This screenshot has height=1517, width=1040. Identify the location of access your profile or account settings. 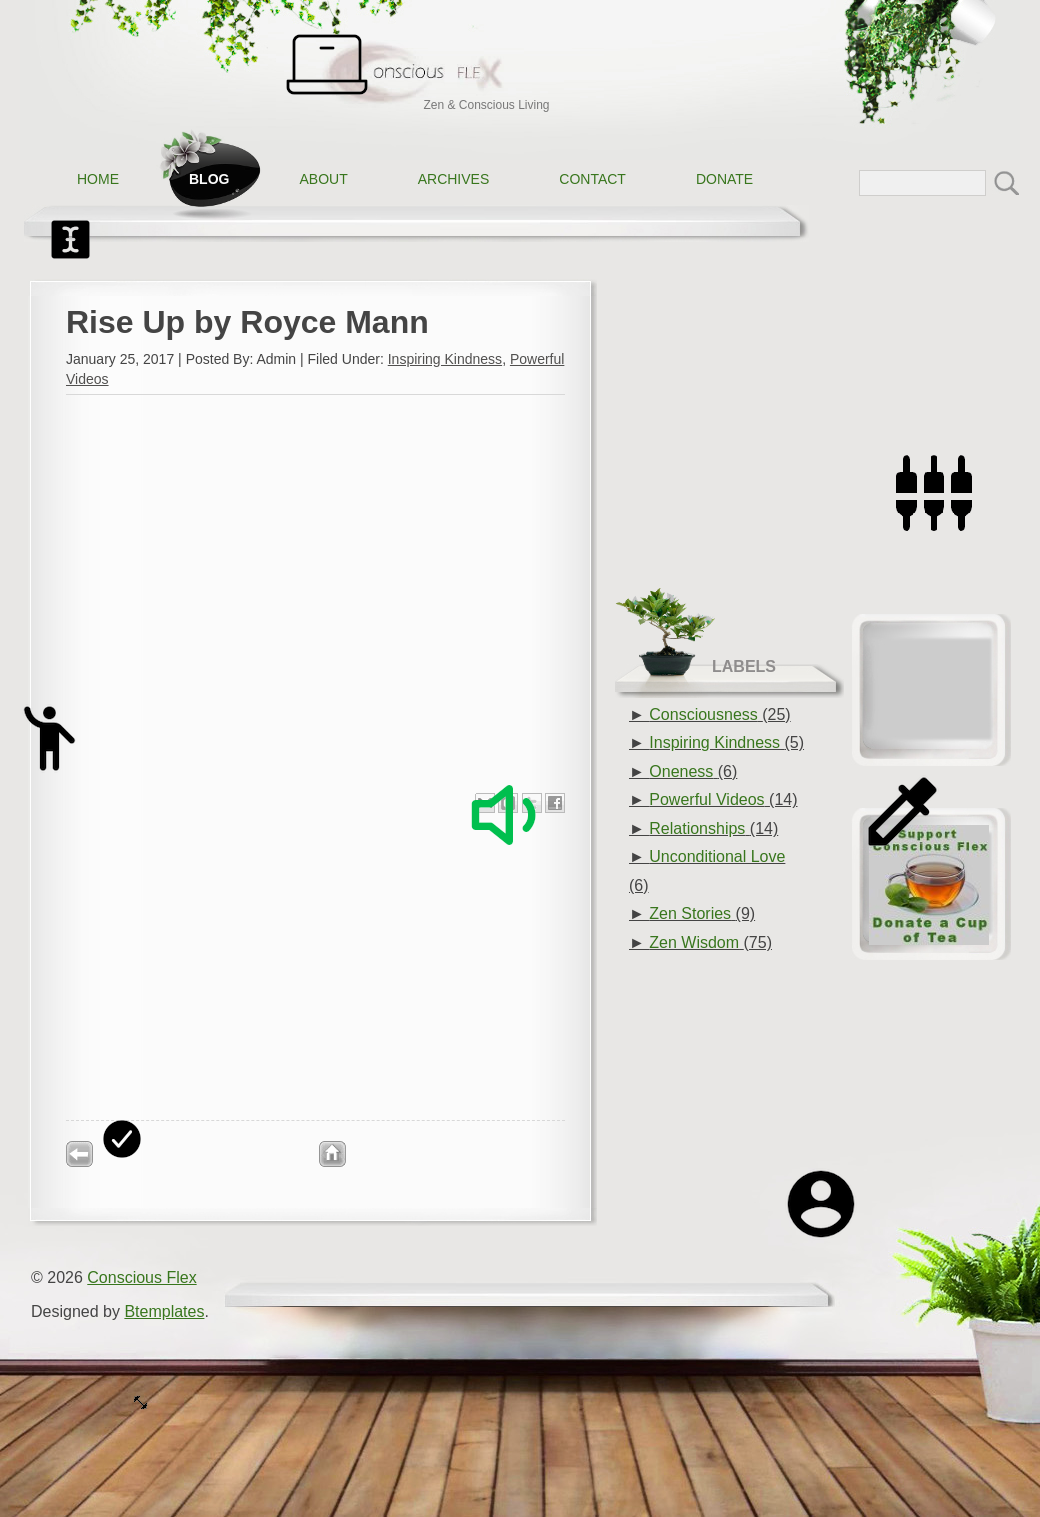
(821, 1204).